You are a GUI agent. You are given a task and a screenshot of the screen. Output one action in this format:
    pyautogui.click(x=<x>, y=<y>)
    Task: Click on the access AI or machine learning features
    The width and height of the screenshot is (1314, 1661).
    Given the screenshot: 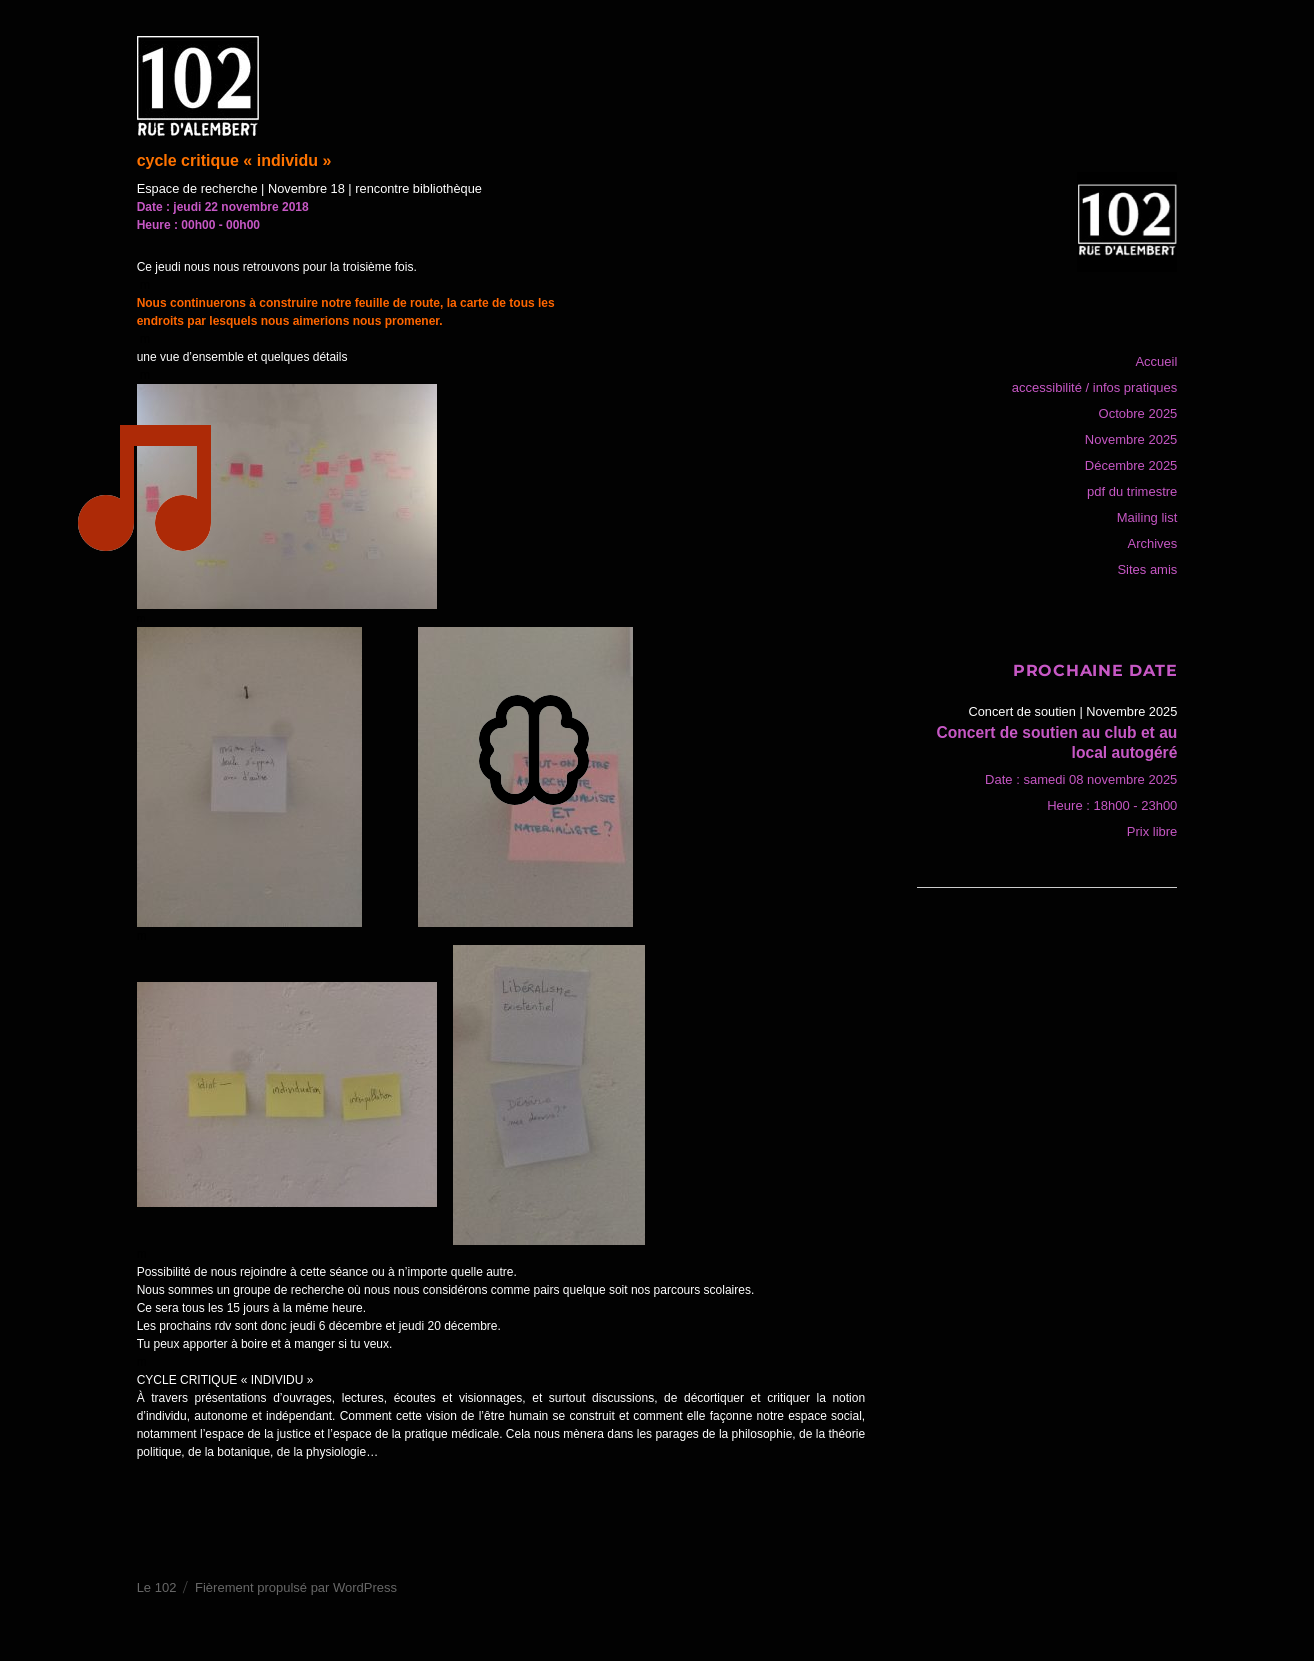 What is the action you would take?
    pyautogui.click(x=534, y=750)
    